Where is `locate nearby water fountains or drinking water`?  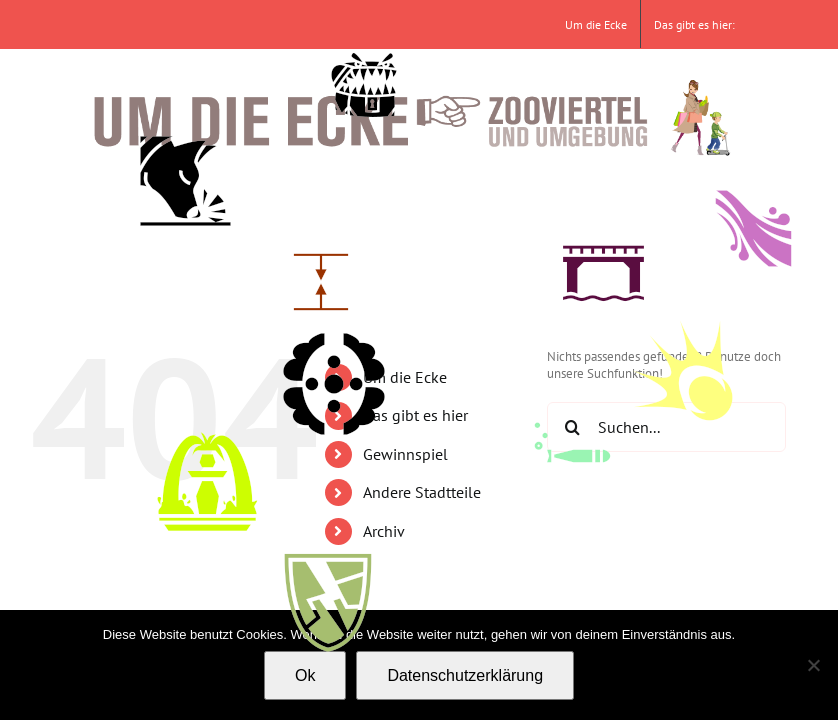
locate nearby water fountains or drinking water is located at coordinates (207, 482).